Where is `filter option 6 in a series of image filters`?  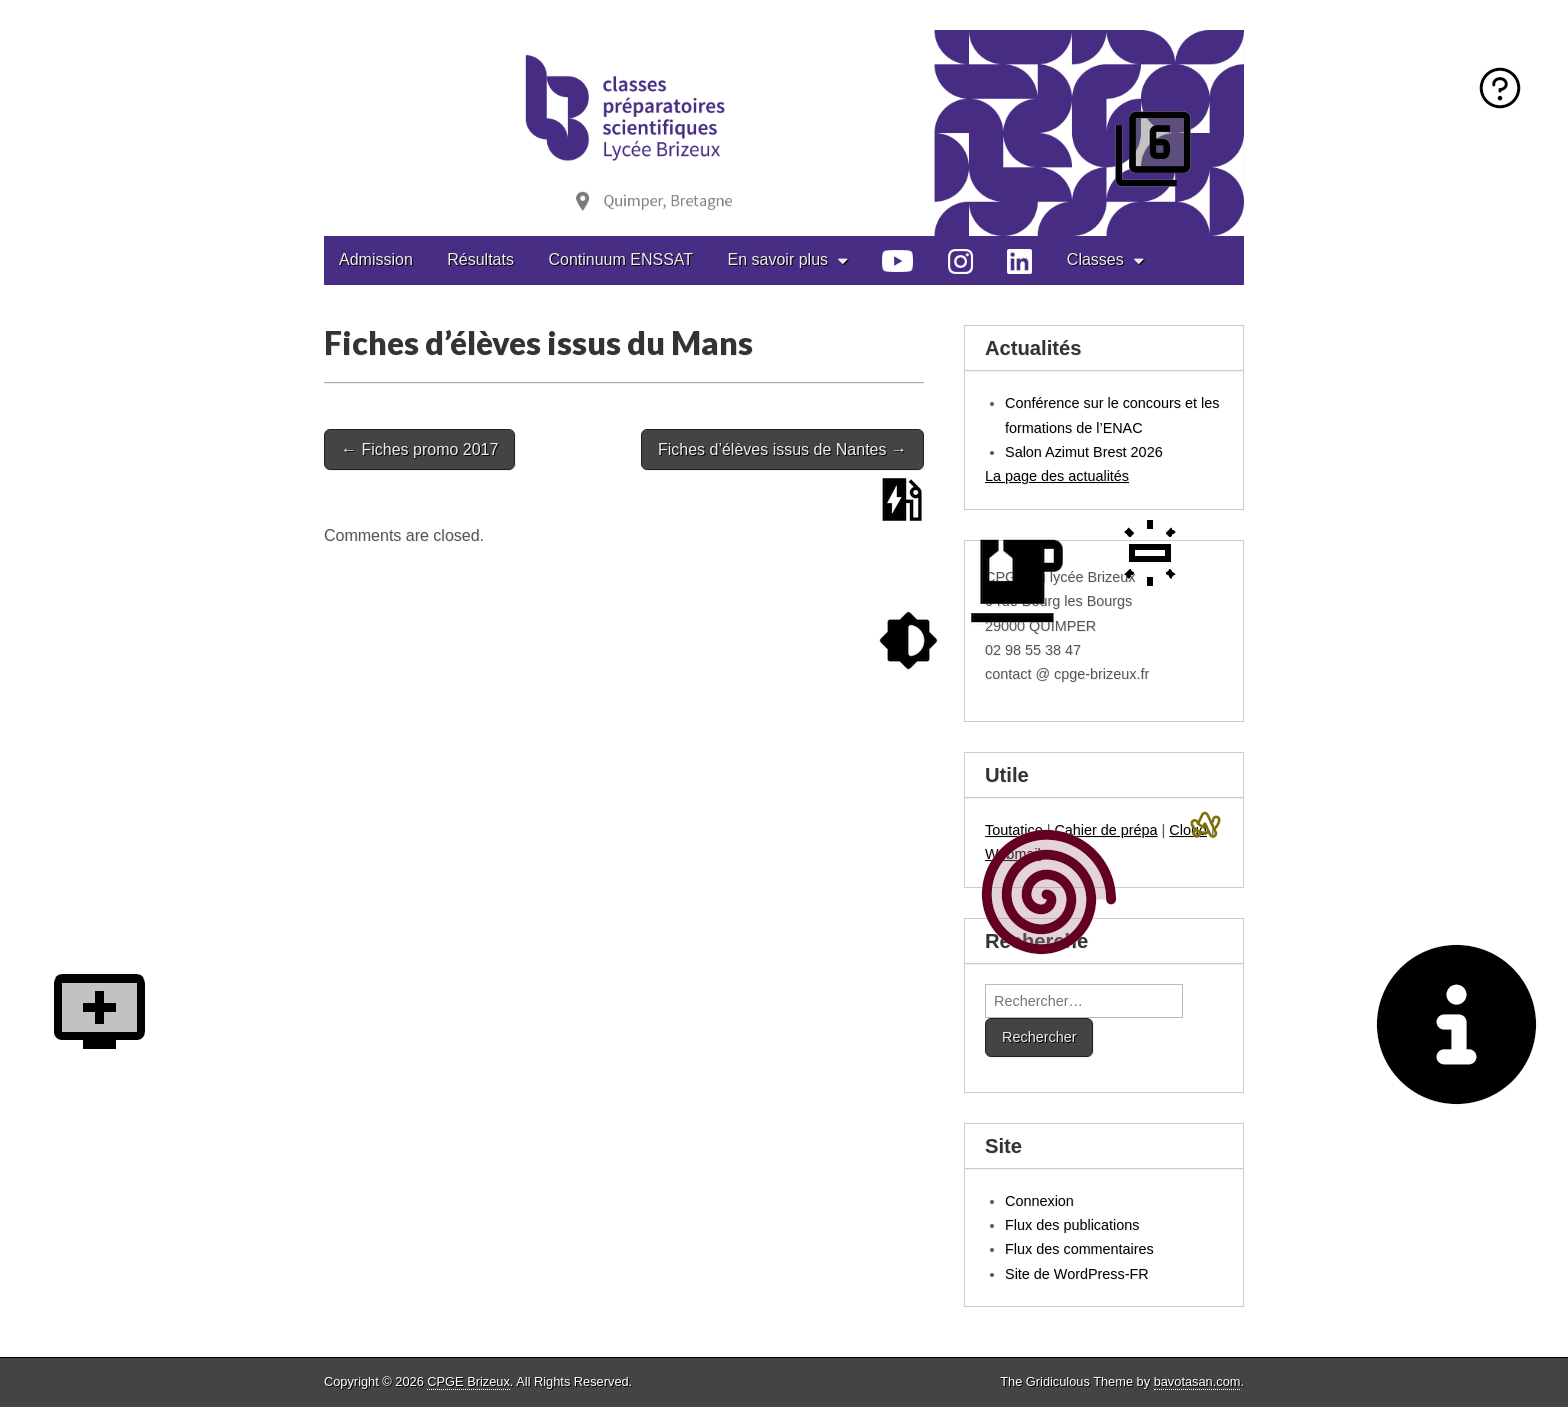 filter option 6 in a series of image filters is located at coordinates (1153, 149).